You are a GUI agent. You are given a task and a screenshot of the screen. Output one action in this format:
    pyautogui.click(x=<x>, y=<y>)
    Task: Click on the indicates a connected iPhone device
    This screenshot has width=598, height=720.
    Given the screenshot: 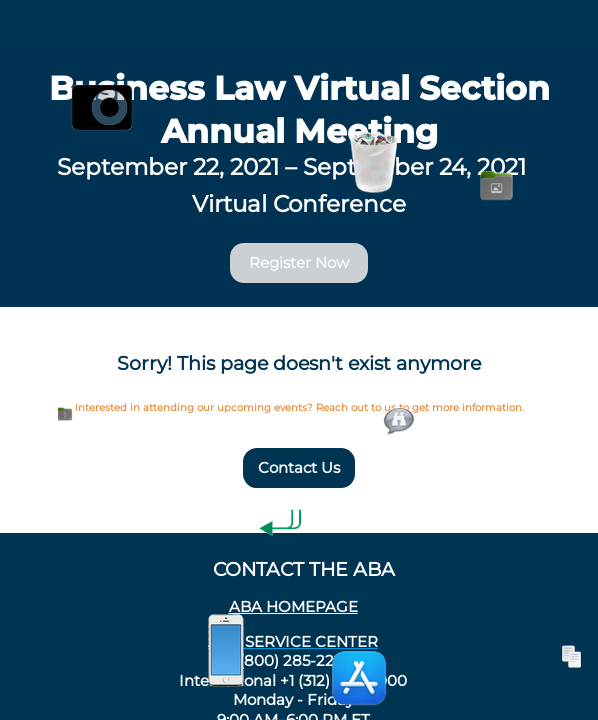 What is the action you would take?
    pyautogui.click(x=226, y=651)
    